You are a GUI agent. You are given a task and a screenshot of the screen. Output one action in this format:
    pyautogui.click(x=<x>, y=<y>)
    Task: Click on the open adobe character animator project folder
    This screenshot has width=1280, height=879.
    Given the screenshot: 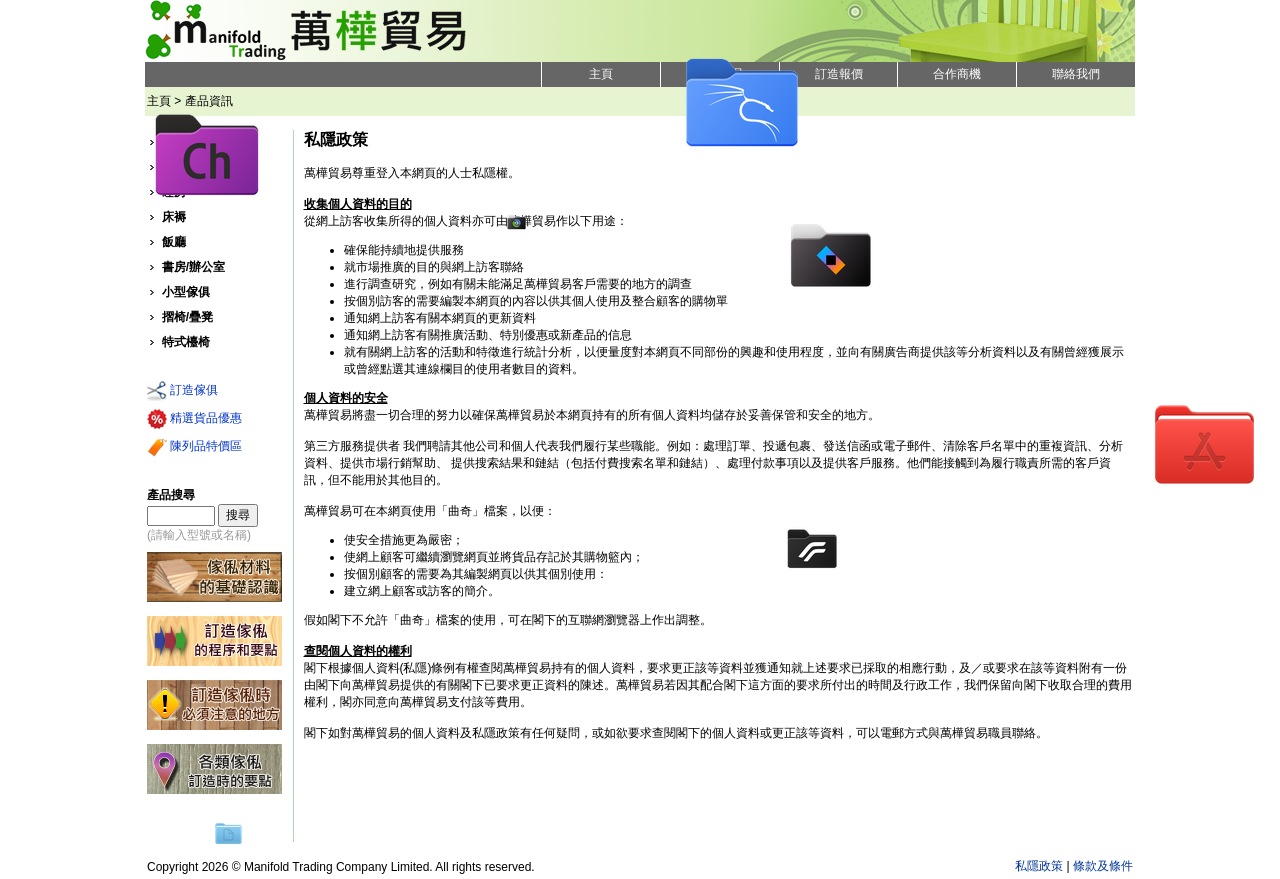 What is the action you would take?
    pyautogui.click(x=206, y=157)
    